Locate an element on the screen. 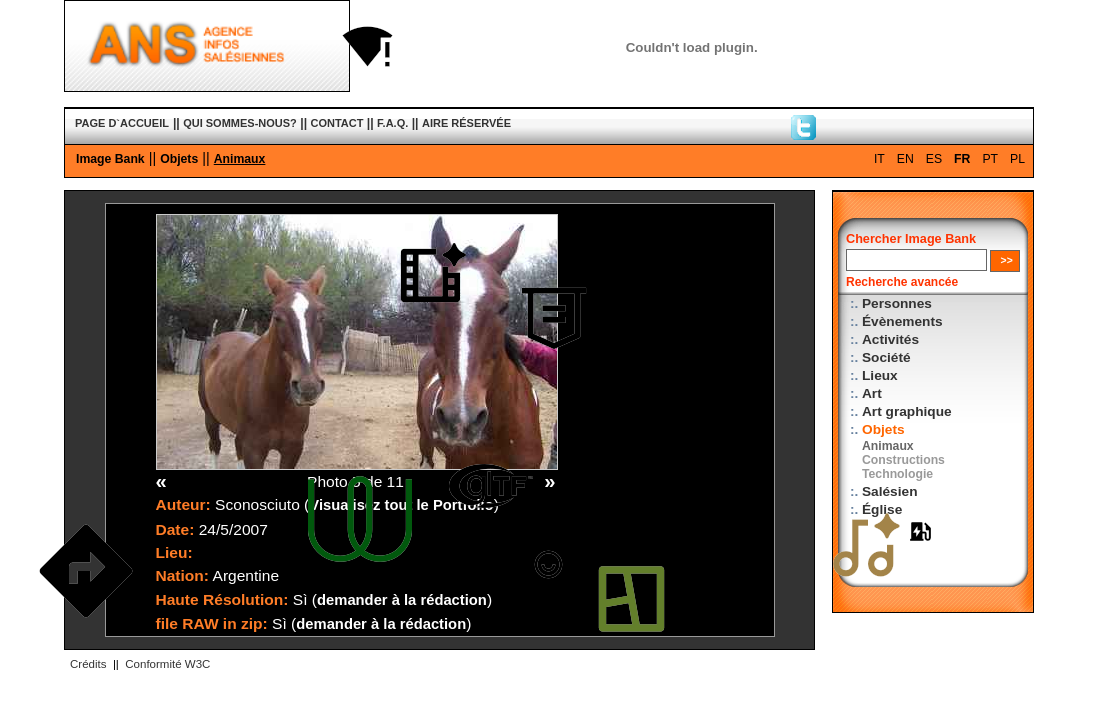 The height and width of the screenshot is (720, 1098). find nearby EV charging stations is located at coordinates (920, 531).